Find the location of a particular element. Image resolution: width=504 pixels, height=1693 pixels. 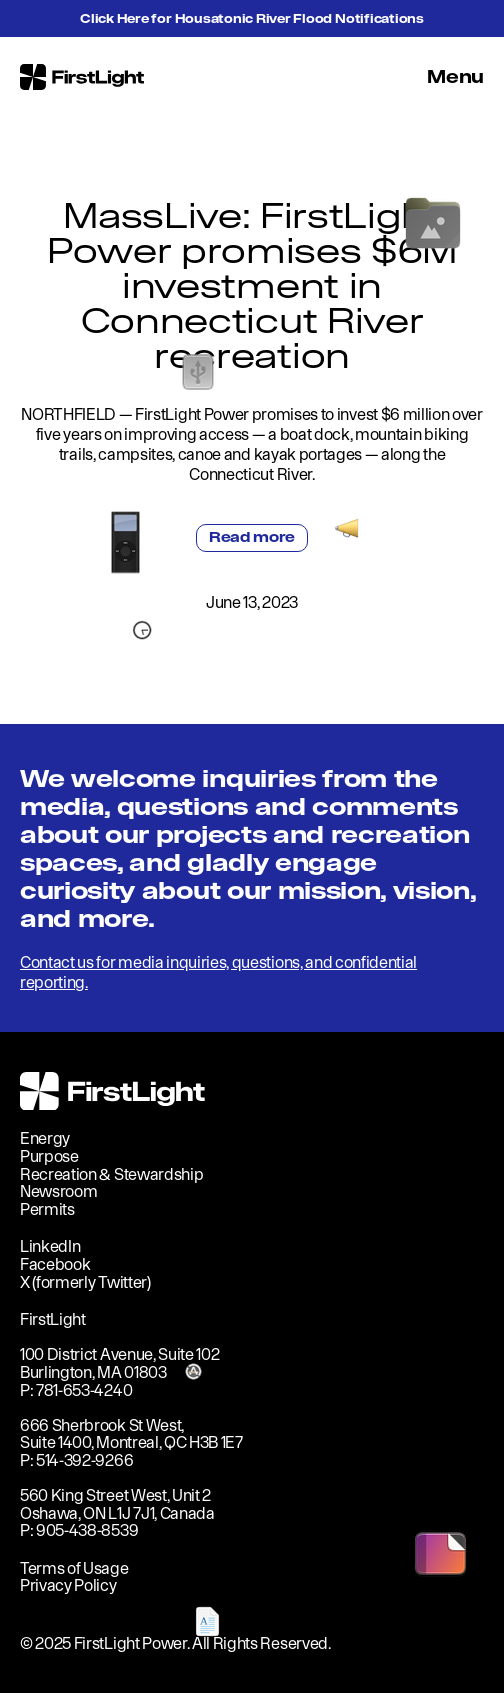

open a word processing document is located at coordinates (207, 1621).